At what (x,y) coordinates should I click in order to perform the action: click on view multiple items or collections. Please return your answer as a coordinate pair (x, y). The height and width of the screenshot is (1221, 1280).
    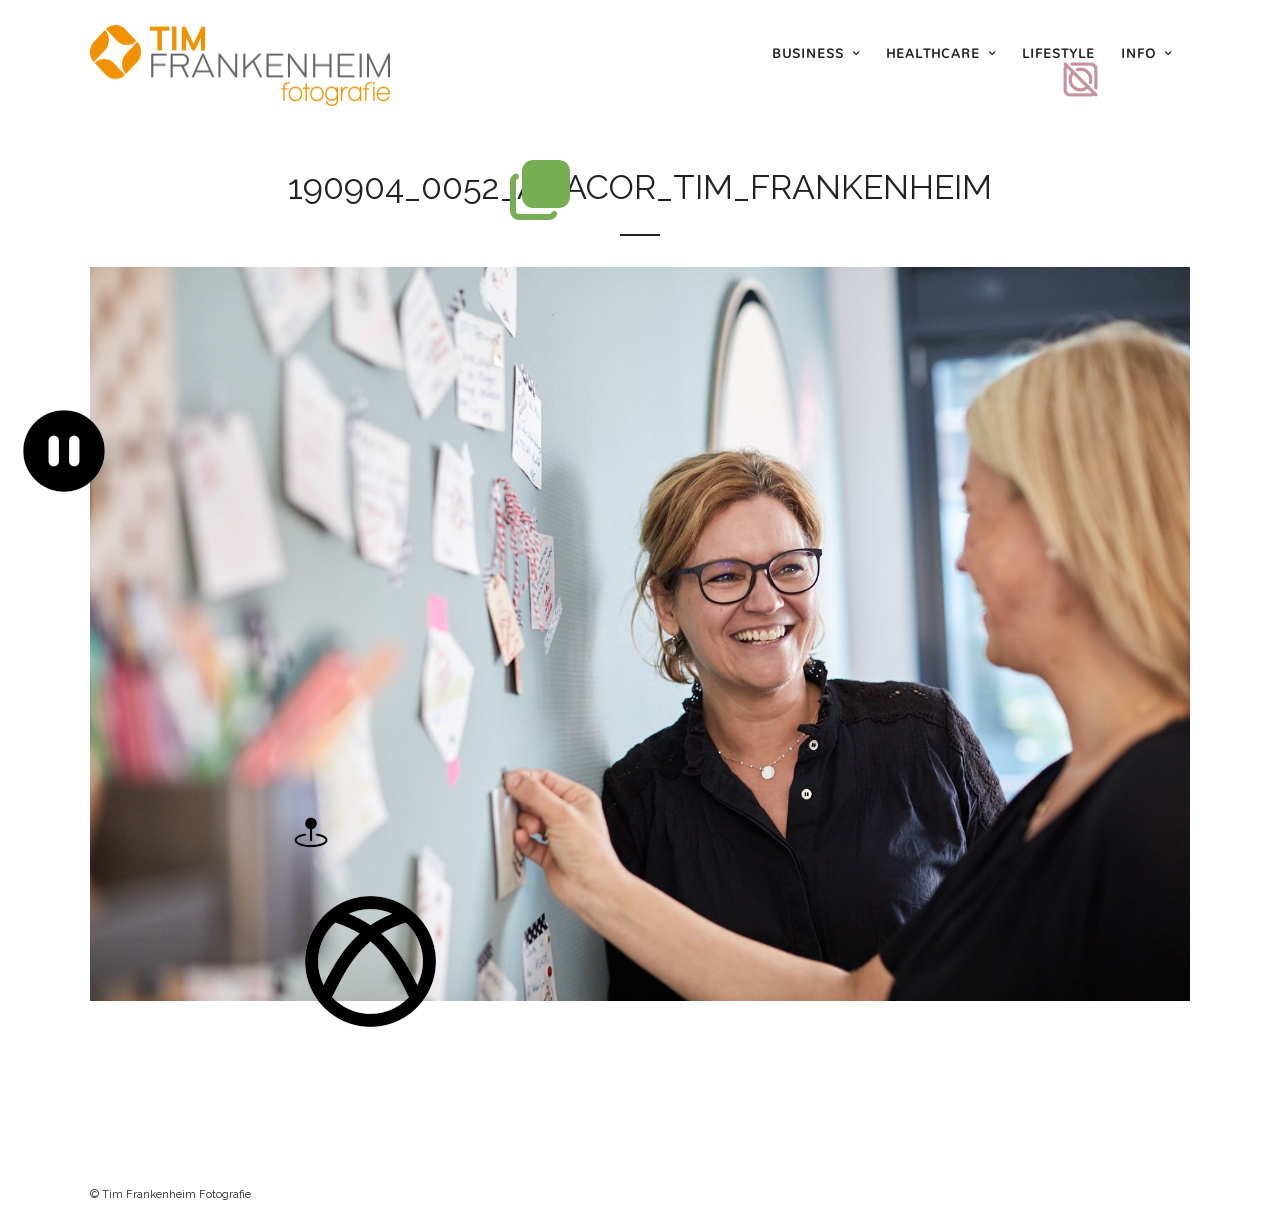
    Looking at the image, I should click on (540, 190).